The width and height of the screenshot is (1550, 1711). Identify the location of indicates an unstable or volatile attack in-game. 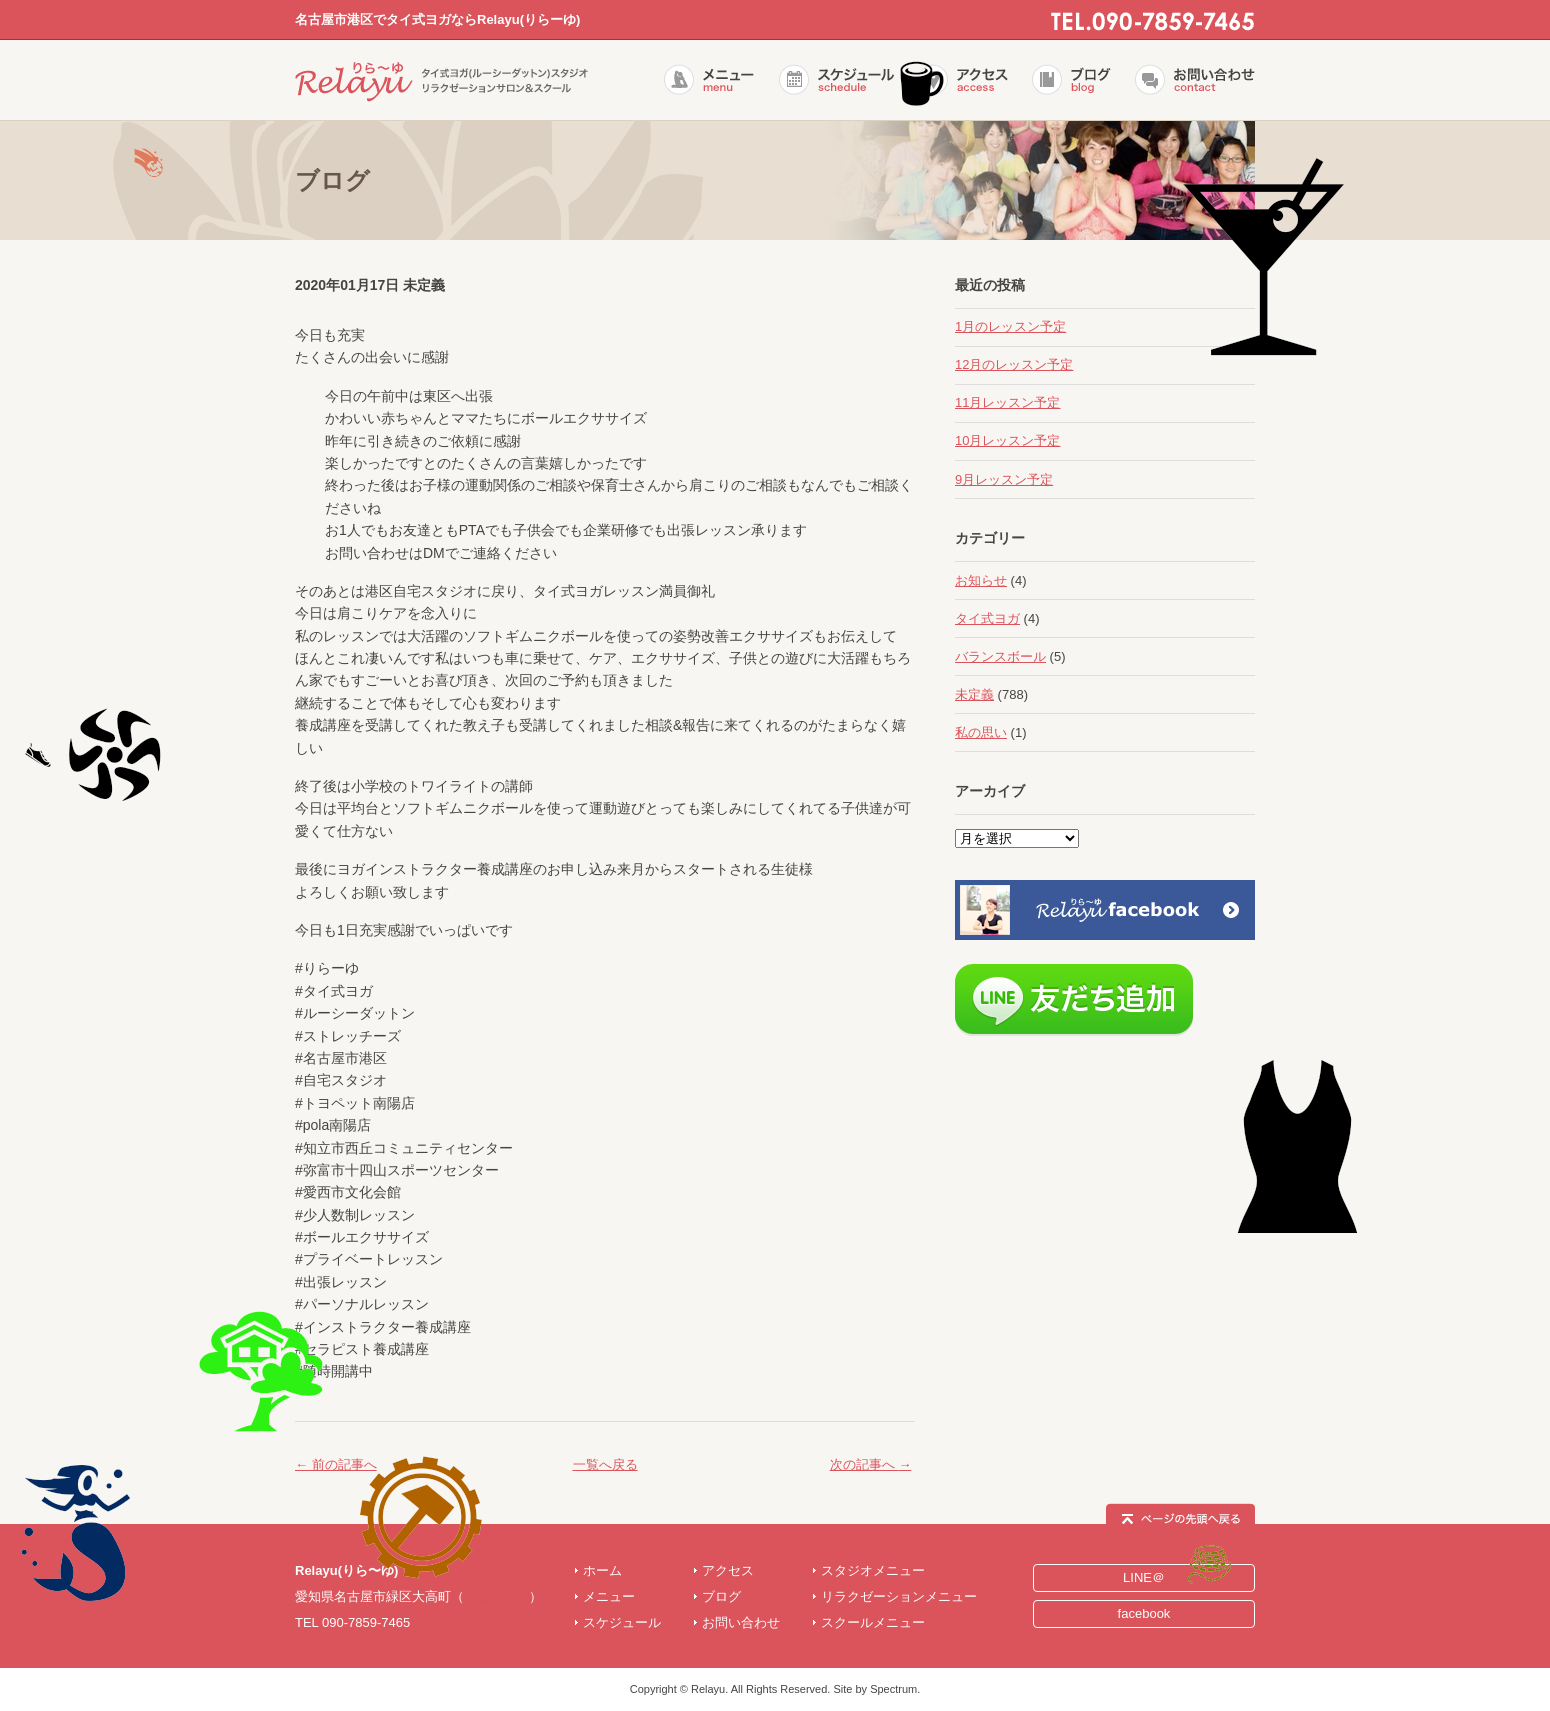
(148, 162).